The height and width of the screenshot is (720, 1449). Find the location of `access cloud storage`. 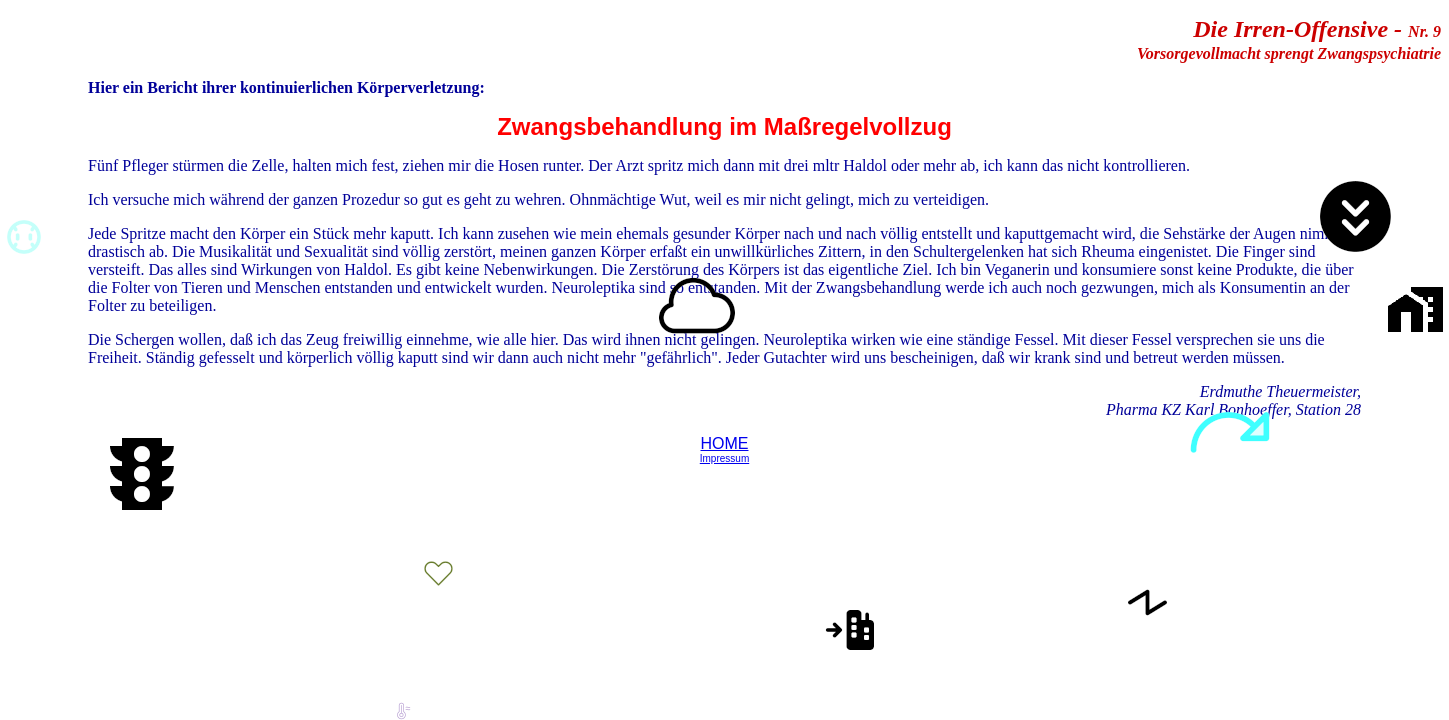

access cloud storage is located at coordinates (697, 308).